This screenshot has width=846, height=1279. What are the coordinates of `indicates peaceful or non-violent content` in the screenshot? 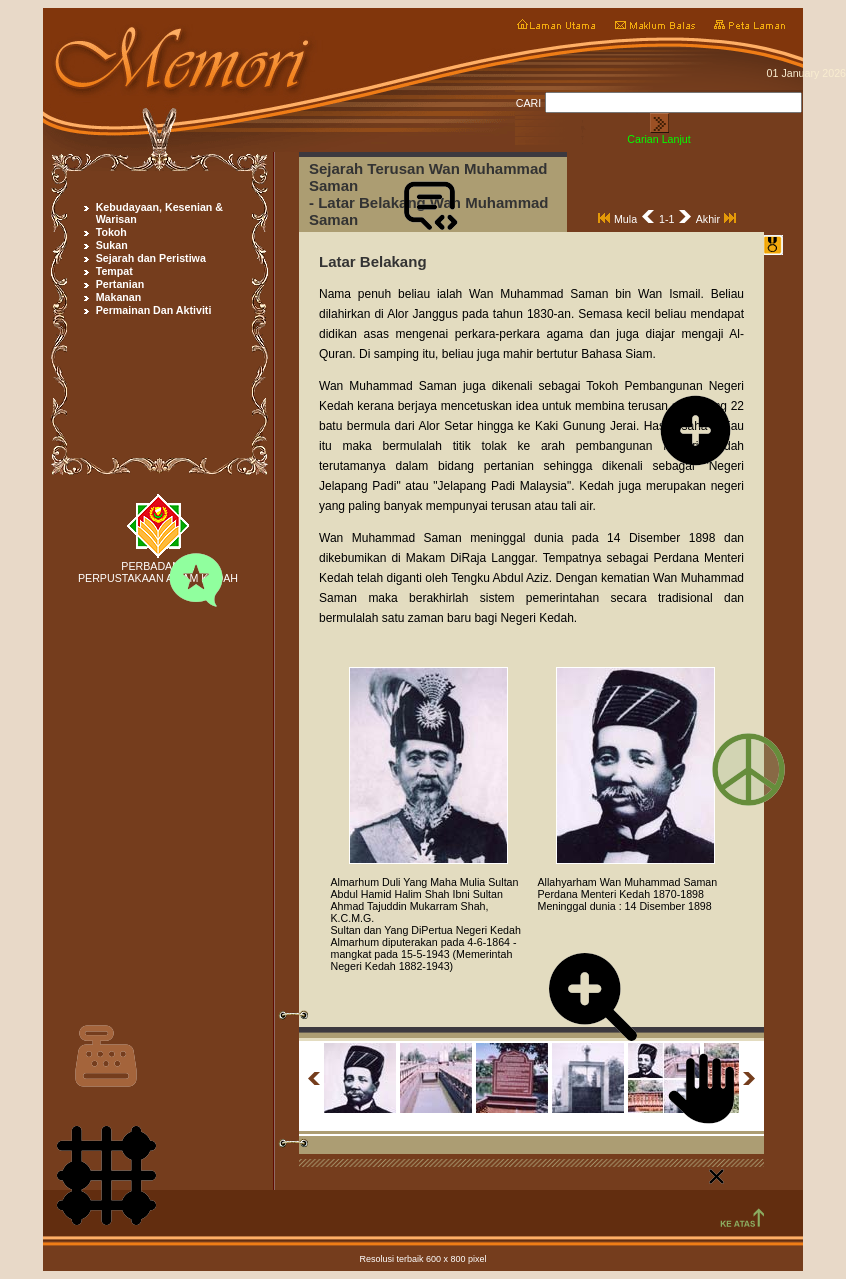 It's located at (748, 769).